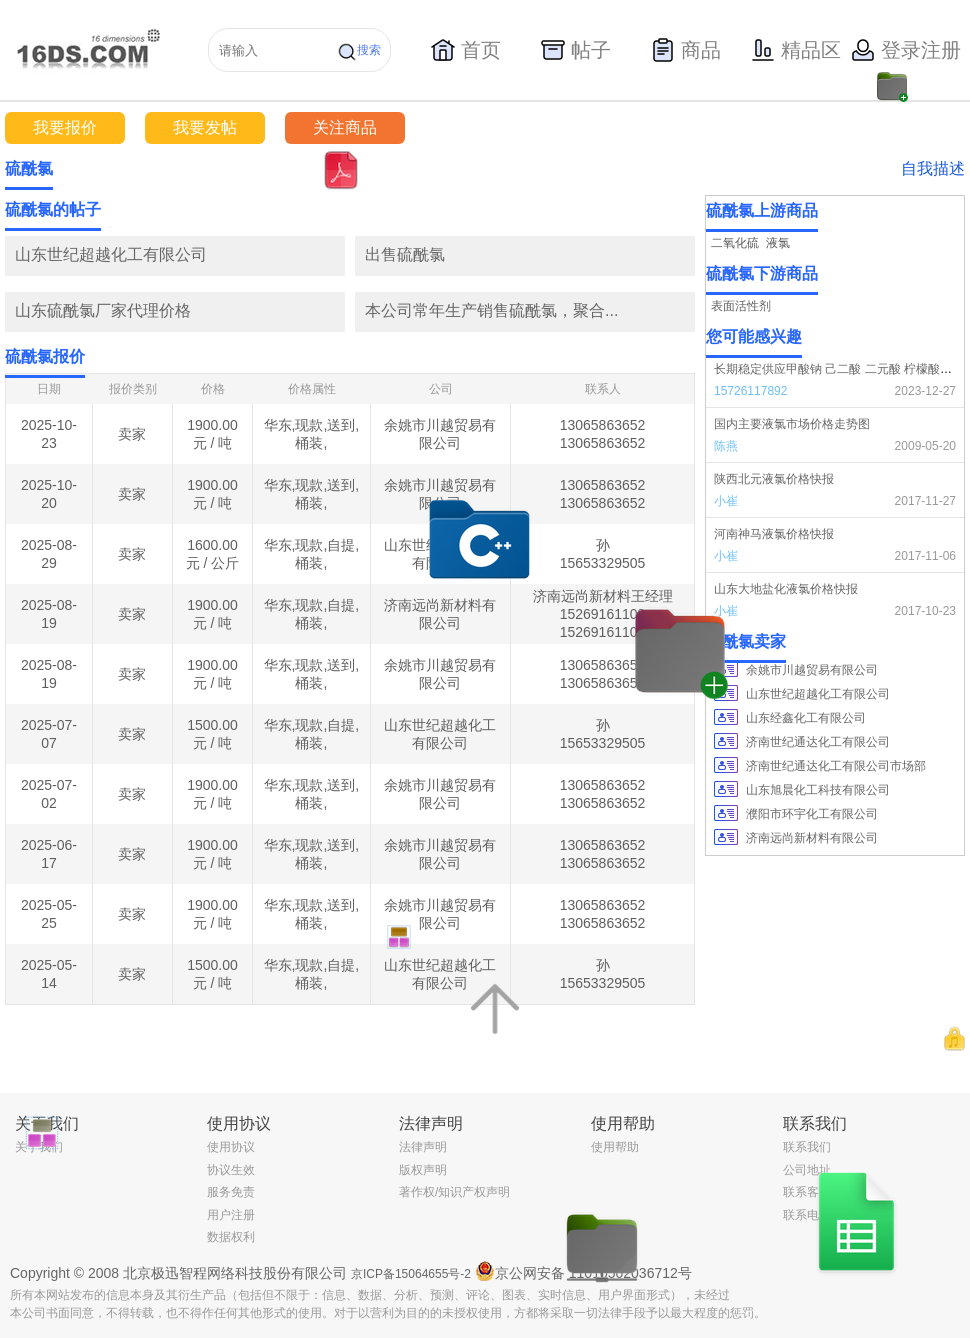 This screenshot has height=1338, width=970. I want to click on create a new folder, so click(680, 651).